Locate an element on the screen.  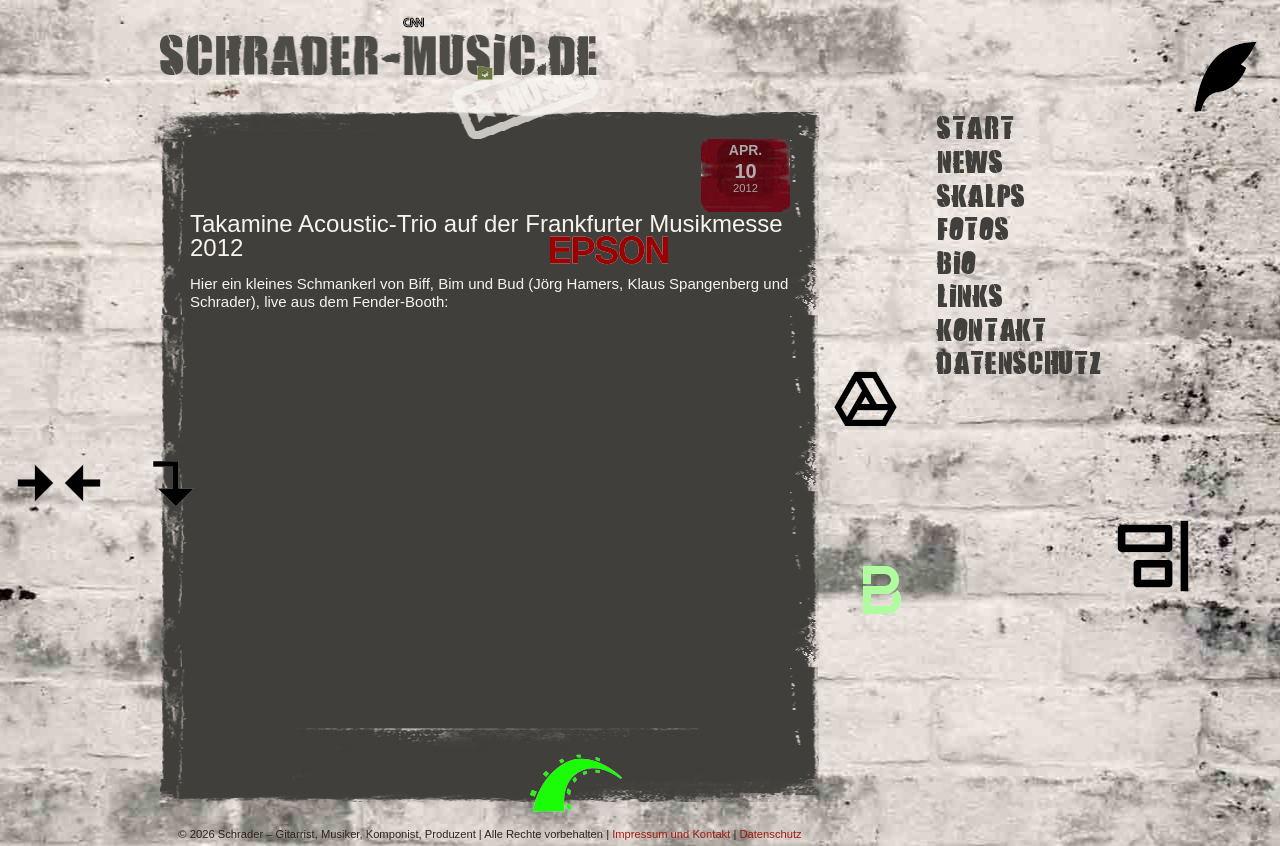
open Google Drive is located at coordinates (865, 399).